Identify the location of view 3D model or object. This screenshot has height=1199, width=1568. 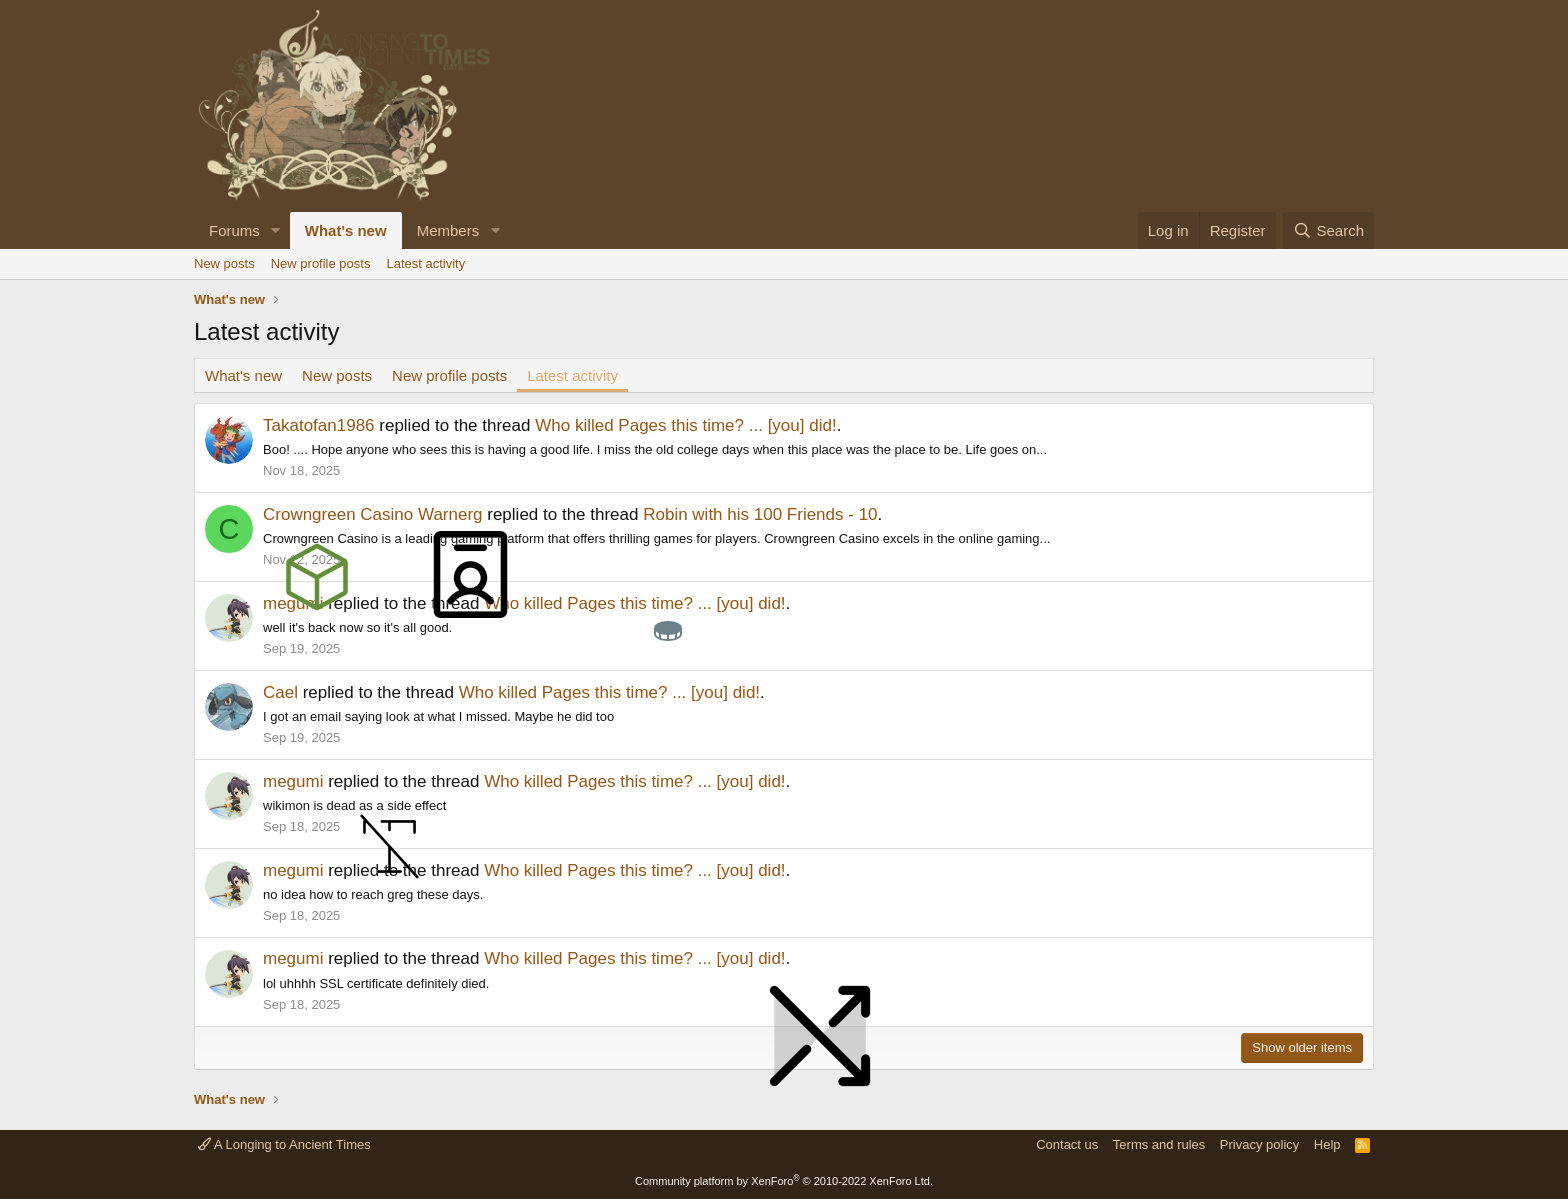
(317, 577).